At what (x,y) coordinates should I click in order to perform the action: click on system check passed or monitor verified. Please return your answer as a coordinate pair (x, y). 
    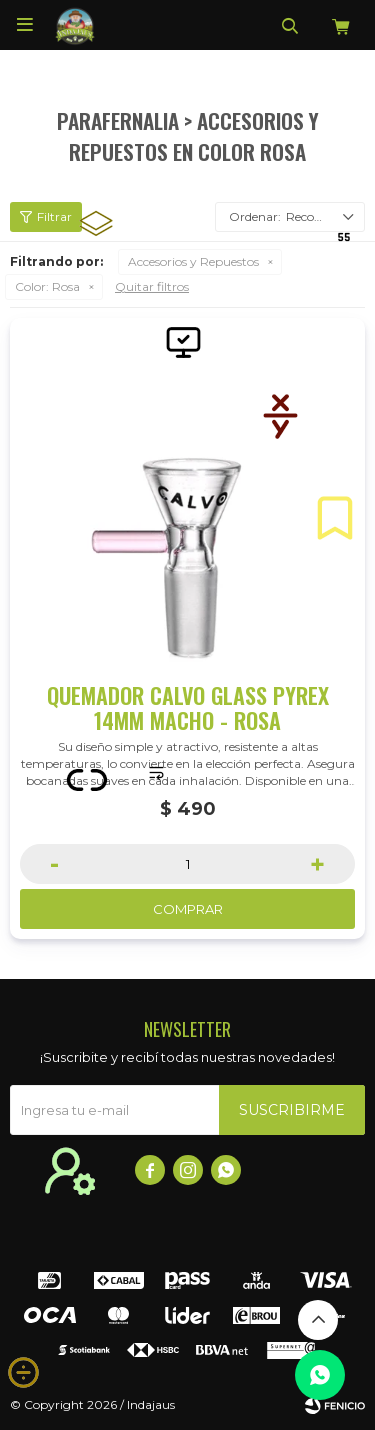
    Looking at the image, I should click on (183, 342).